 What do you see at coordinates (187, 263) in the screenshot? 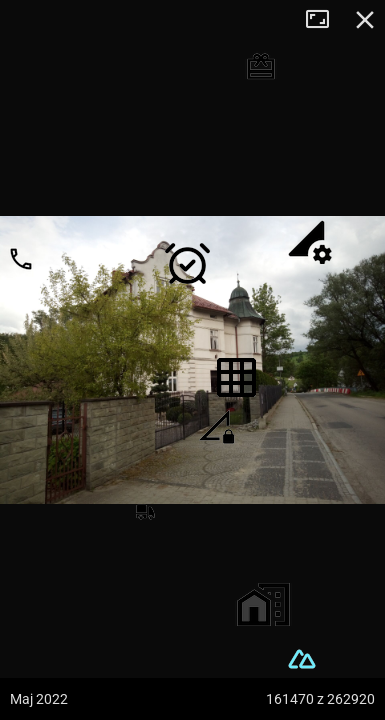
I see `alarm set successfully` at bounding box center [187, 263].